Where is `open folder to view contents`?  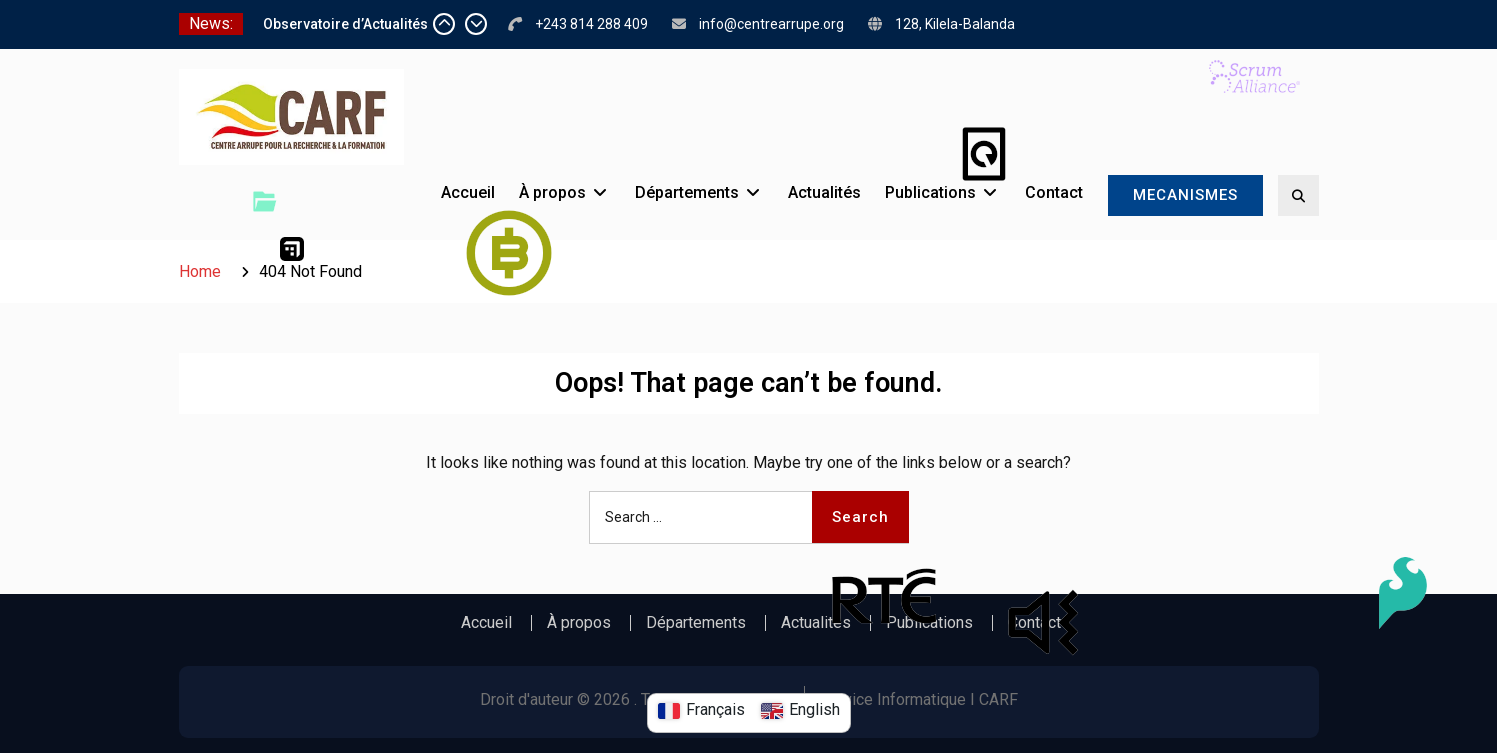 open folder to view contents is located at coordinates (264, 201).